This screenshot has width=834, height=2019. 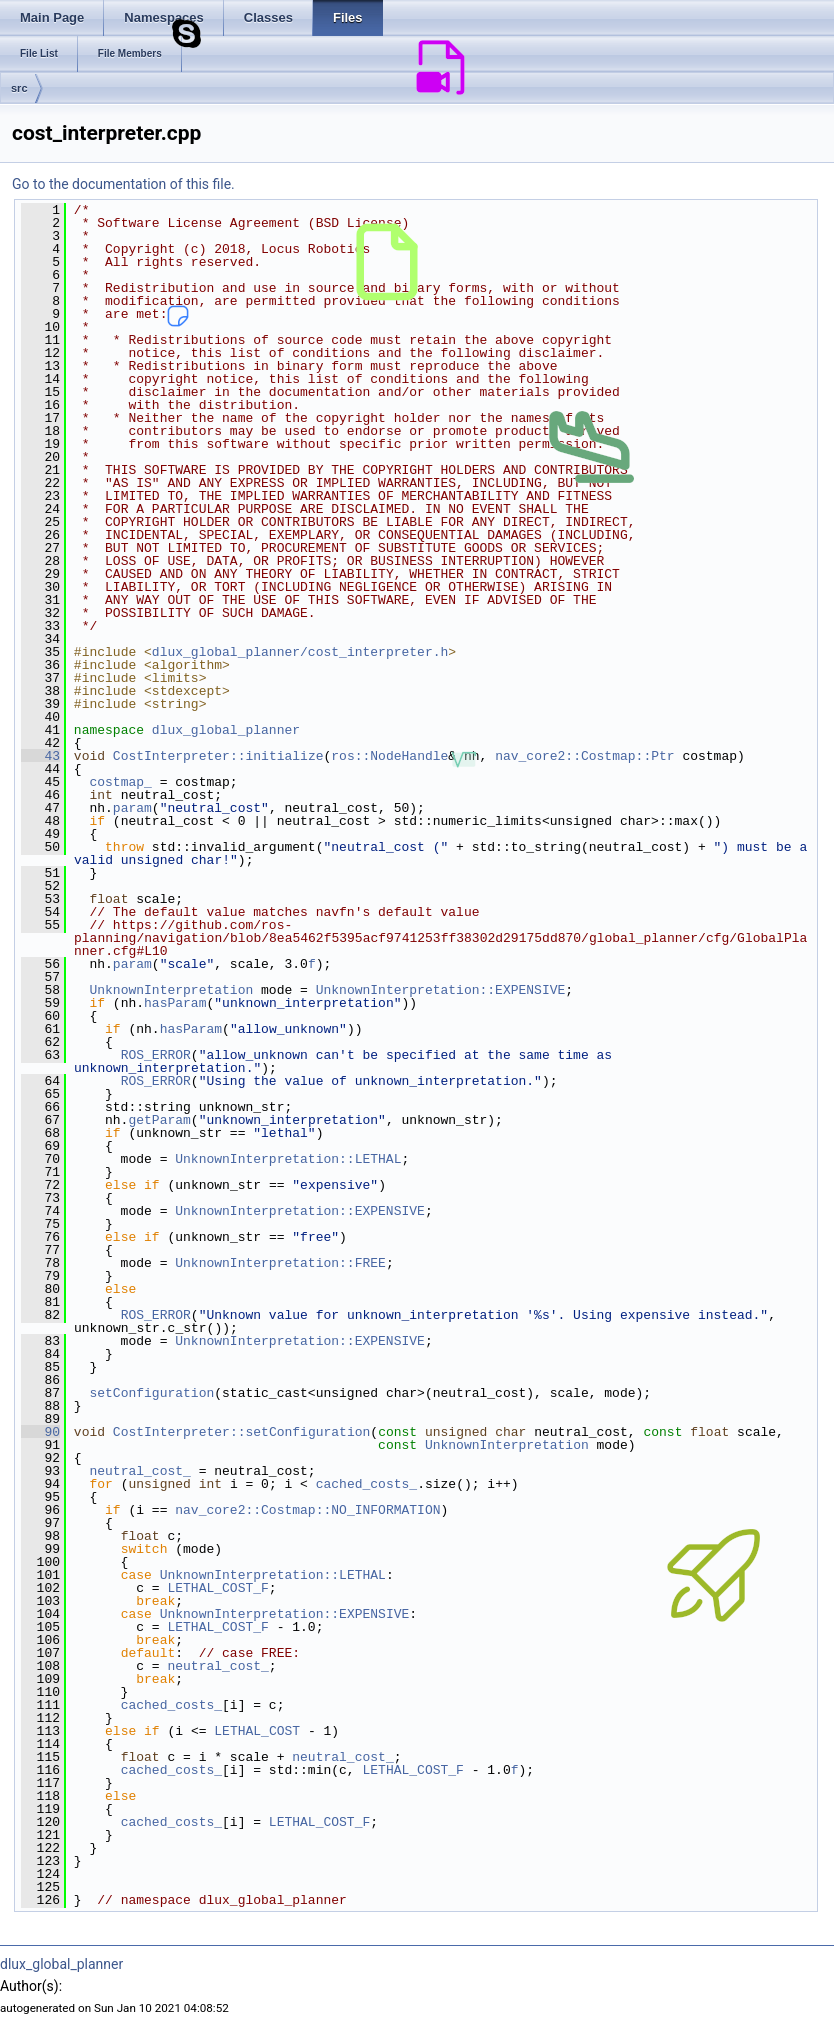 I want to click on launch or deploy a new project, so click(x=715, y=1573).